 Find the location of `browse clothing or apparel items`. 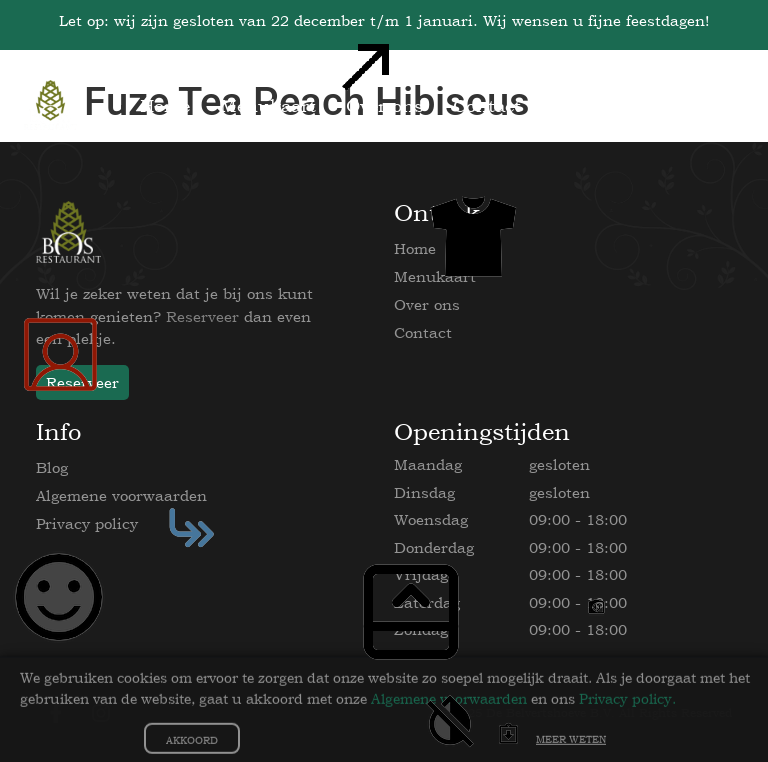

browse clothing or apparel items is located at coordinates (473, 236).